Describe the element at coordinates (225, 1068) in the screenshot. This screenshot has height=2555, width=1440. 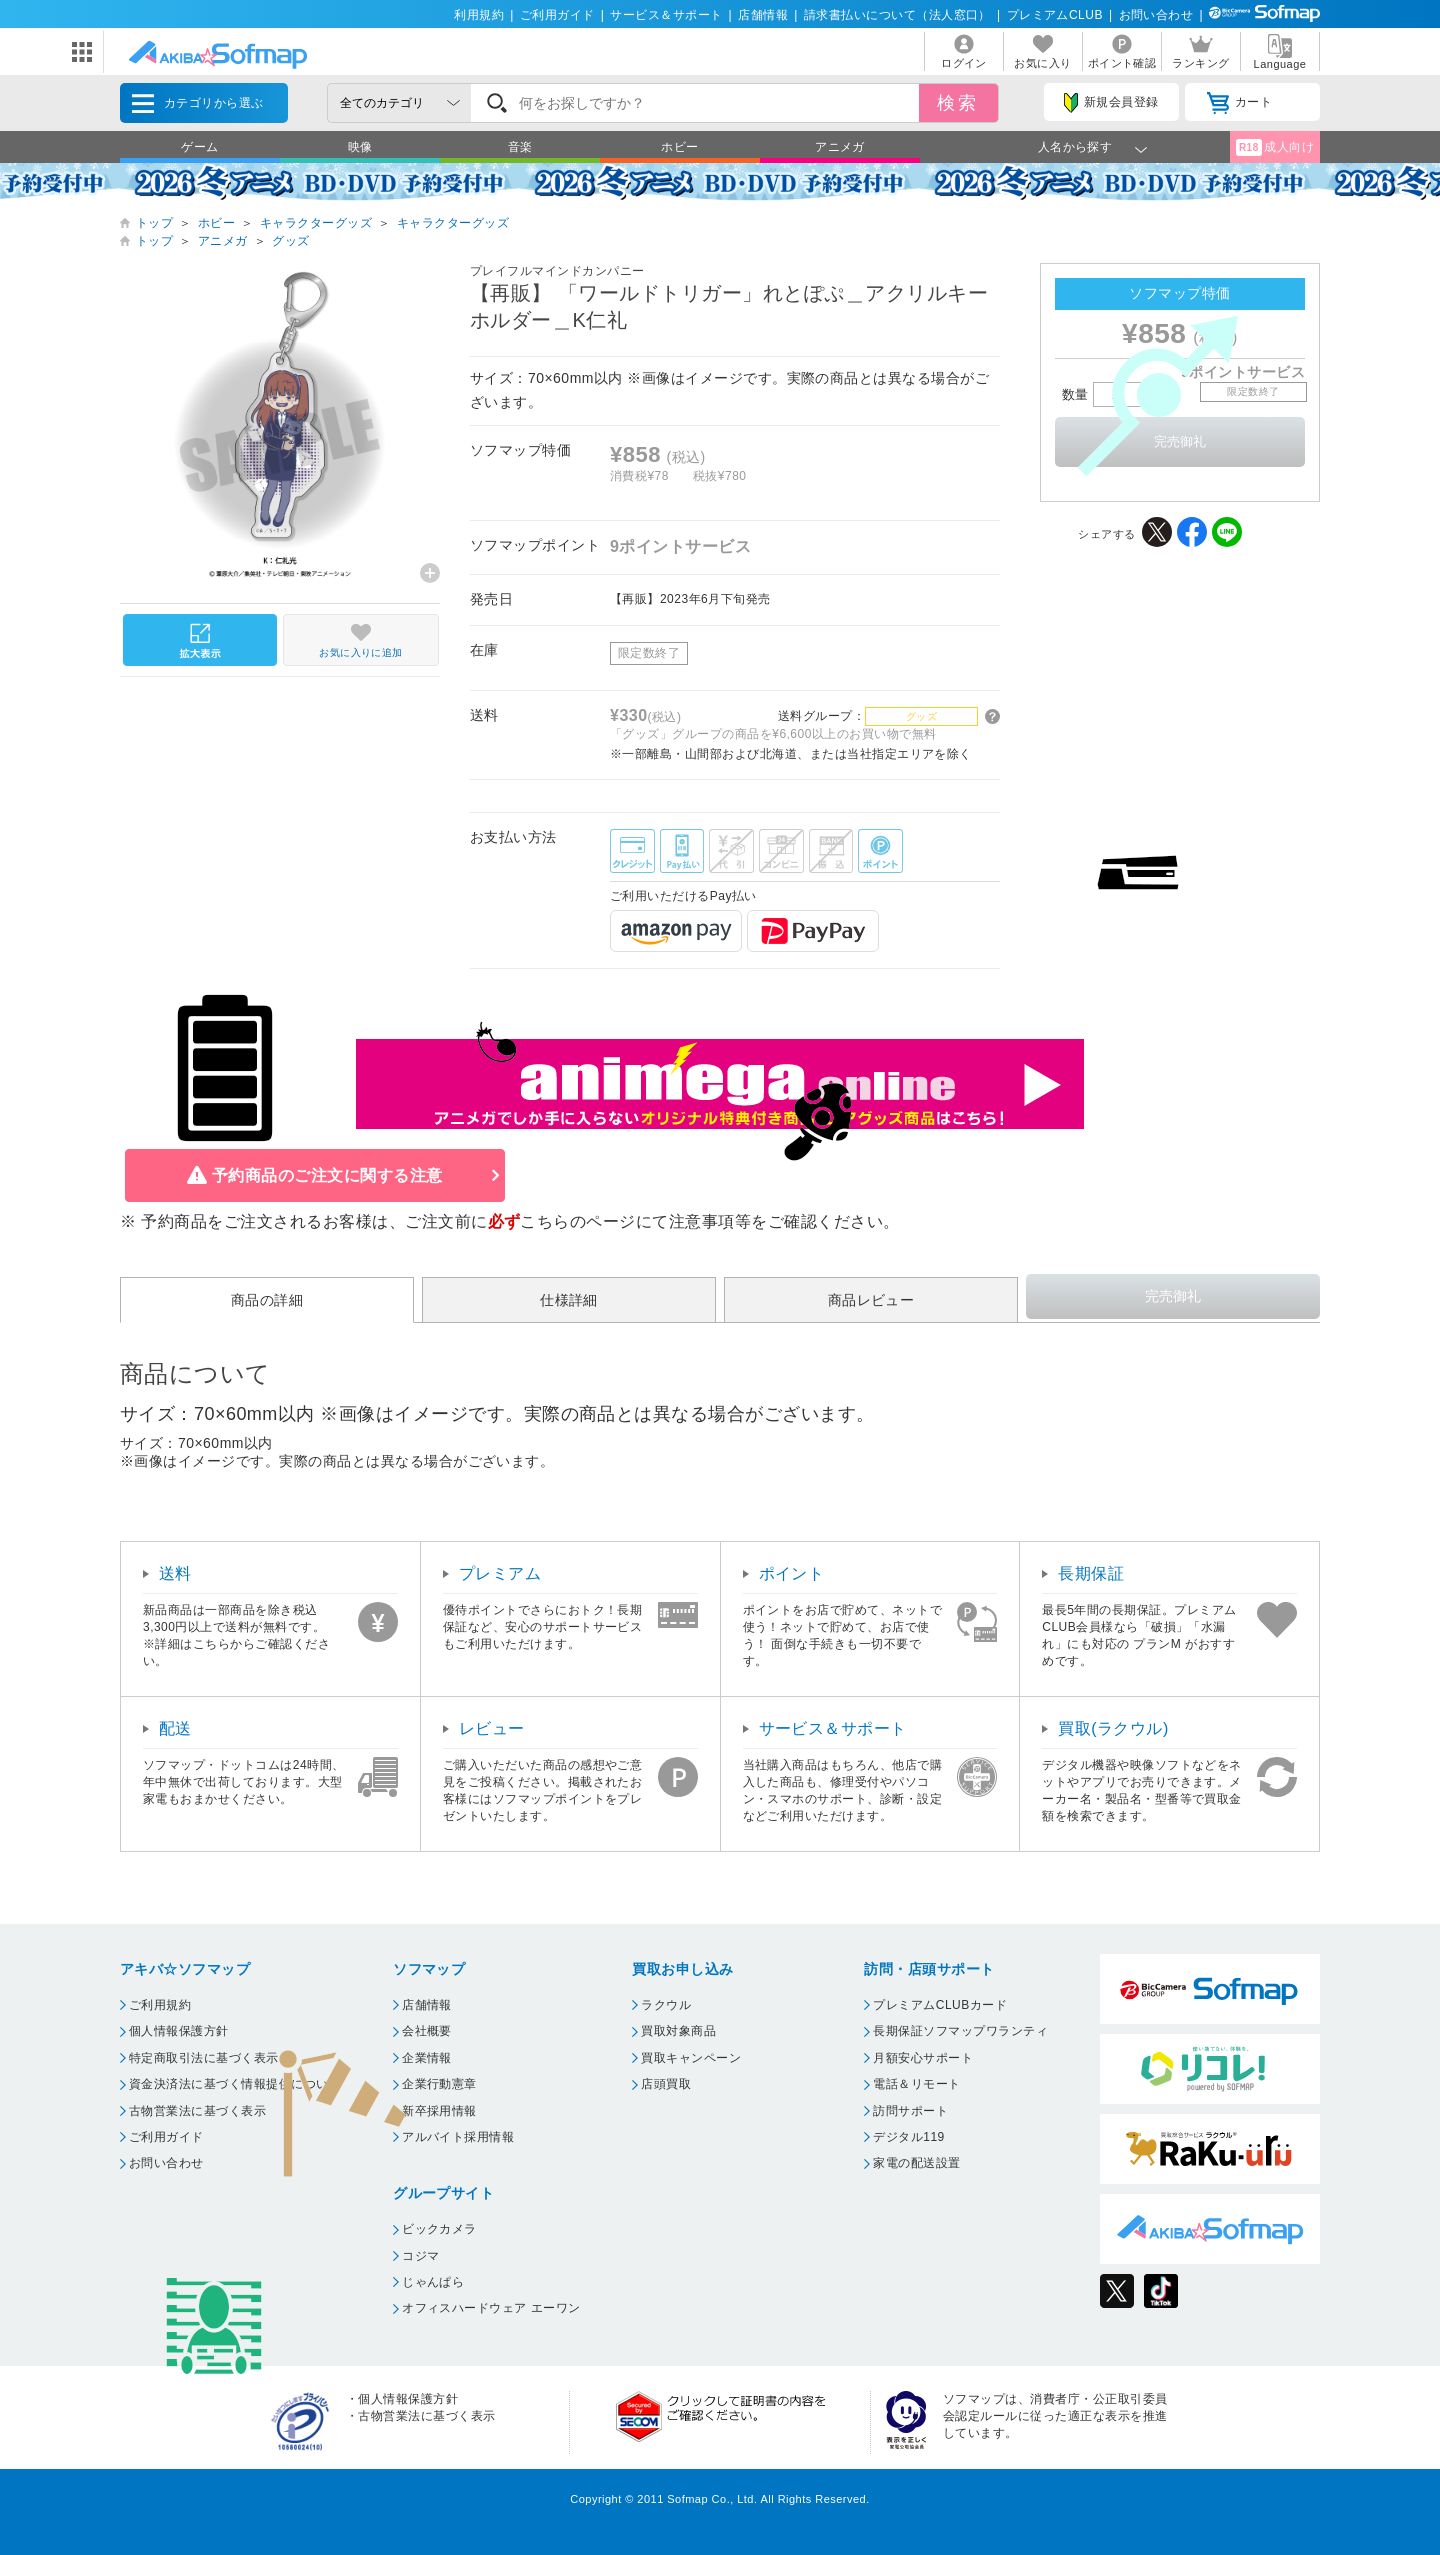
I see `indicates full battery charge` at that location.